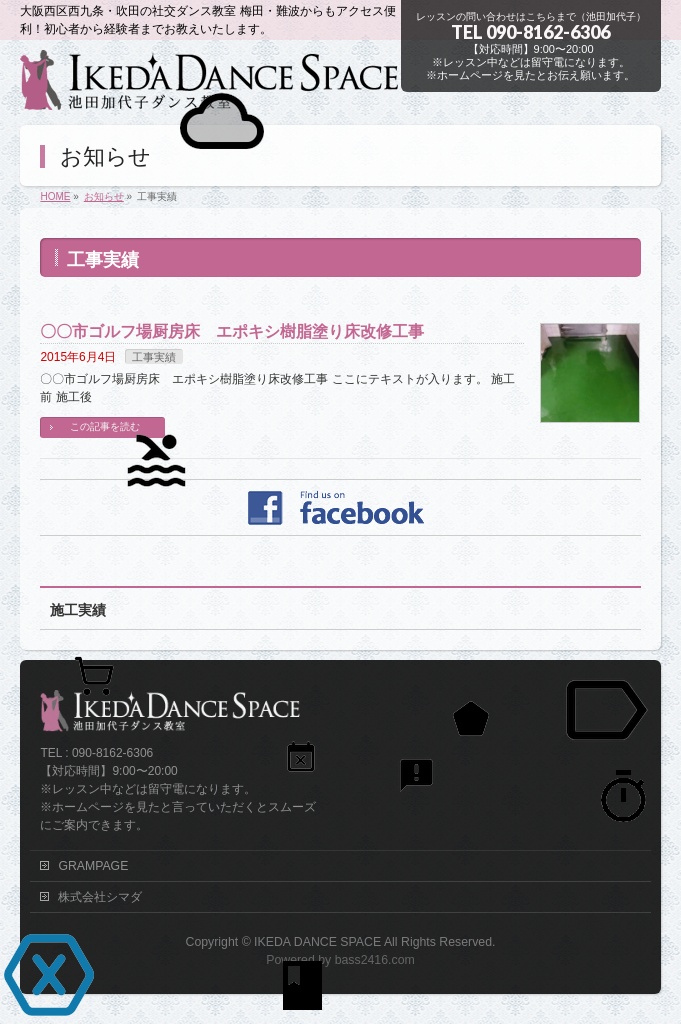 The width and height of the screenshot is (681, 1024). What do you see at coordinates (94, 676) in the screenshot?
I see `view your shopping cart` at bounding box center [94, 676].